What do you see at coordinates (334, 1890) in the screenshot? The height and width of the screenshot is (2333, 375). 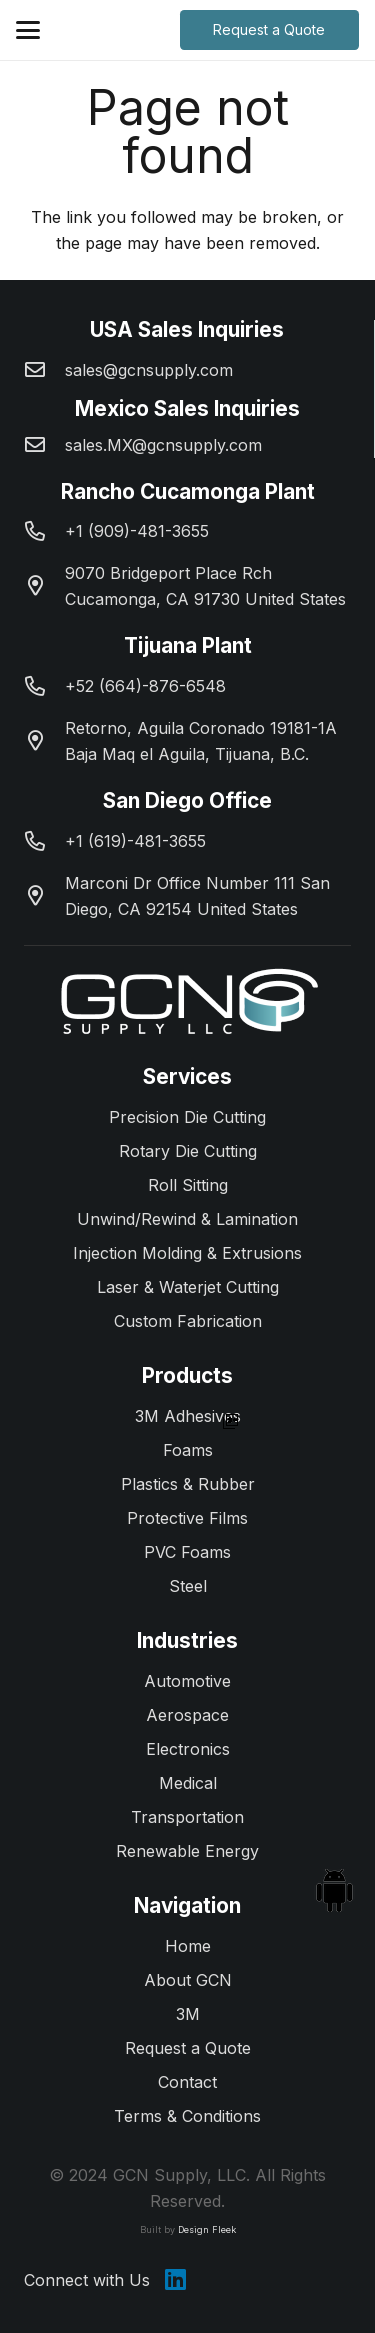 I see `android device or operating system indicator` at bounding box center [334, 1890].